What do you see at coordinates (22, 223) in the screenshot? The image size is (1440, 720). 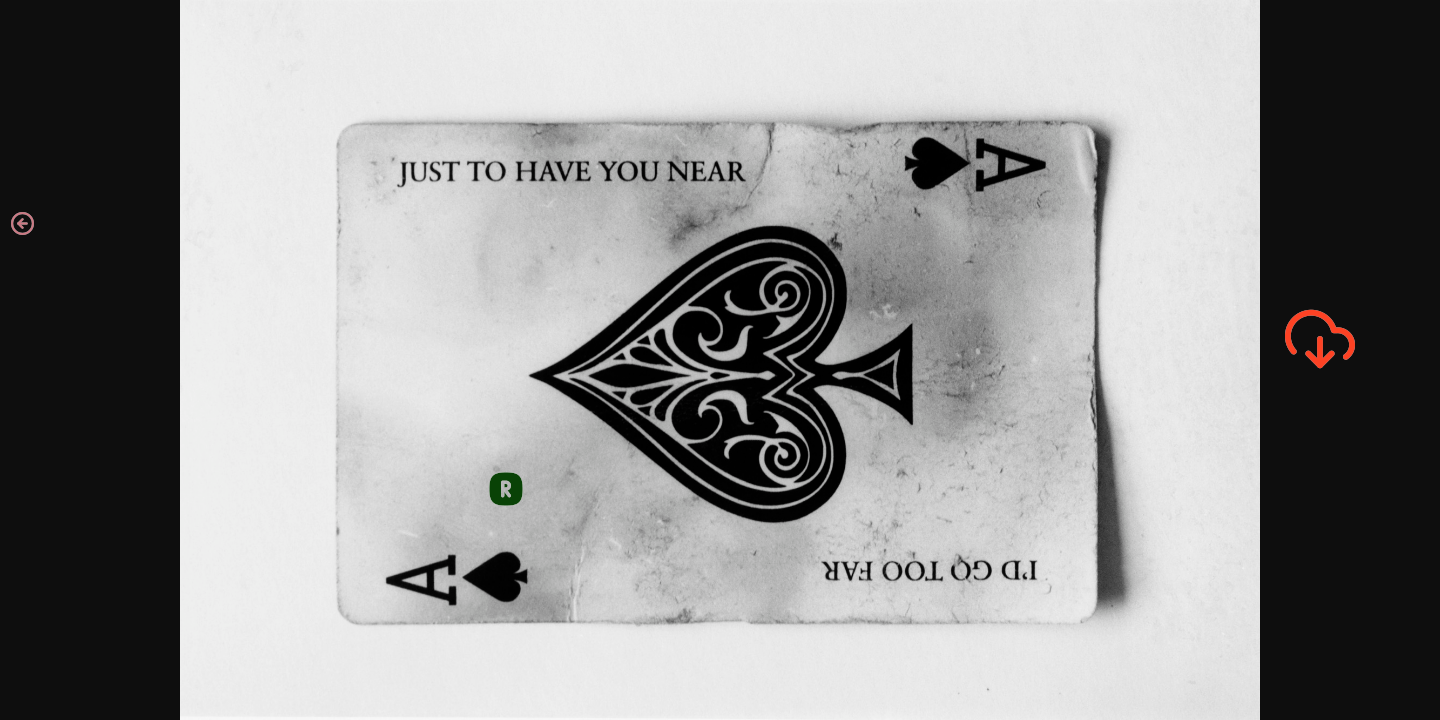 I see `go back to the previous screen` at bounding box center [22, 223].